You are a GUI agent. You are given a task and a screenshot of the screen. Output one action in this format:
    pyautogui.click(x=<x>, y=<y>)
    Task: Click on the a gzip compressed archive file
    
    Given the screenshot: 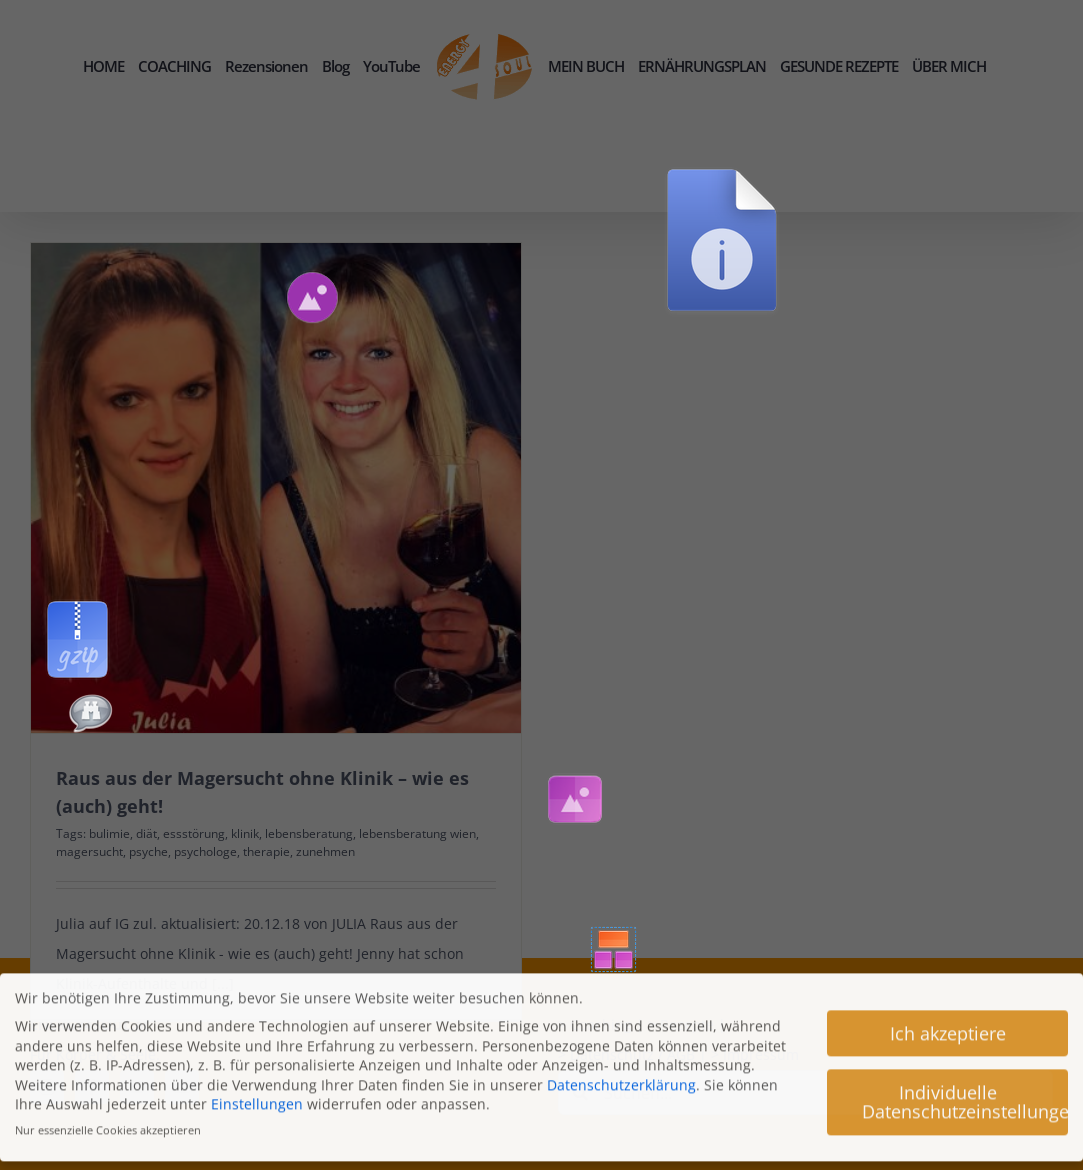 What is the action you would take?
    pyautogui.click(x=77, y=639)
    